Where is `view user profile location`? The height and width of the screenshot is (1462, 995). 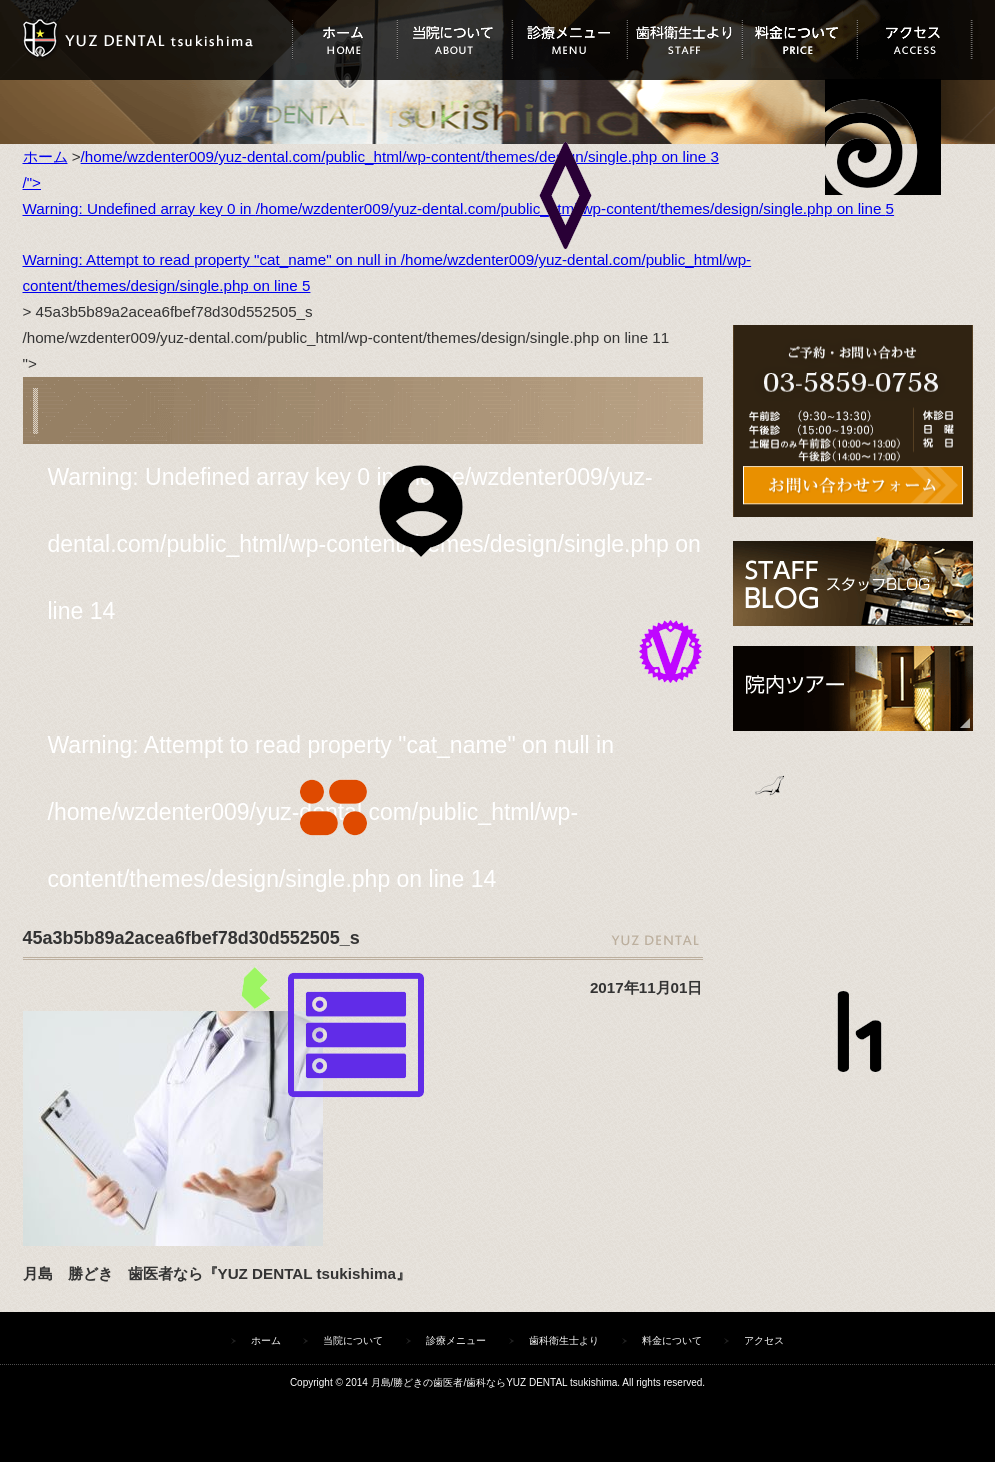 view user profile location is located at coordinates (421, 507).